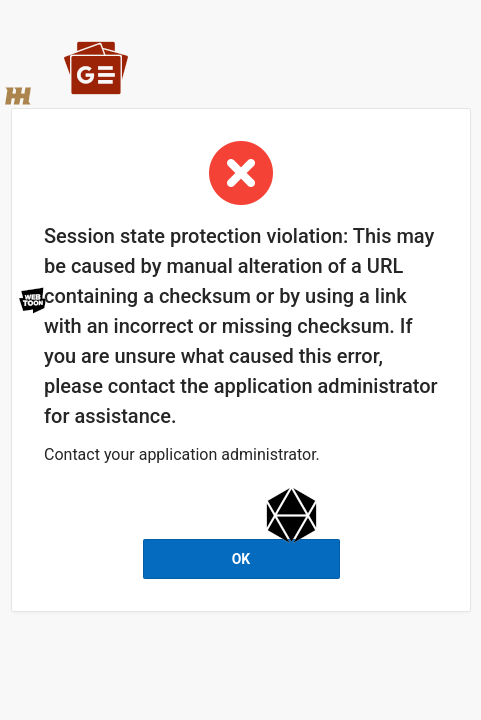 The height and width of the screenshot is (720, 481). I want to click on open the Webtoon app, so click(32, 300).